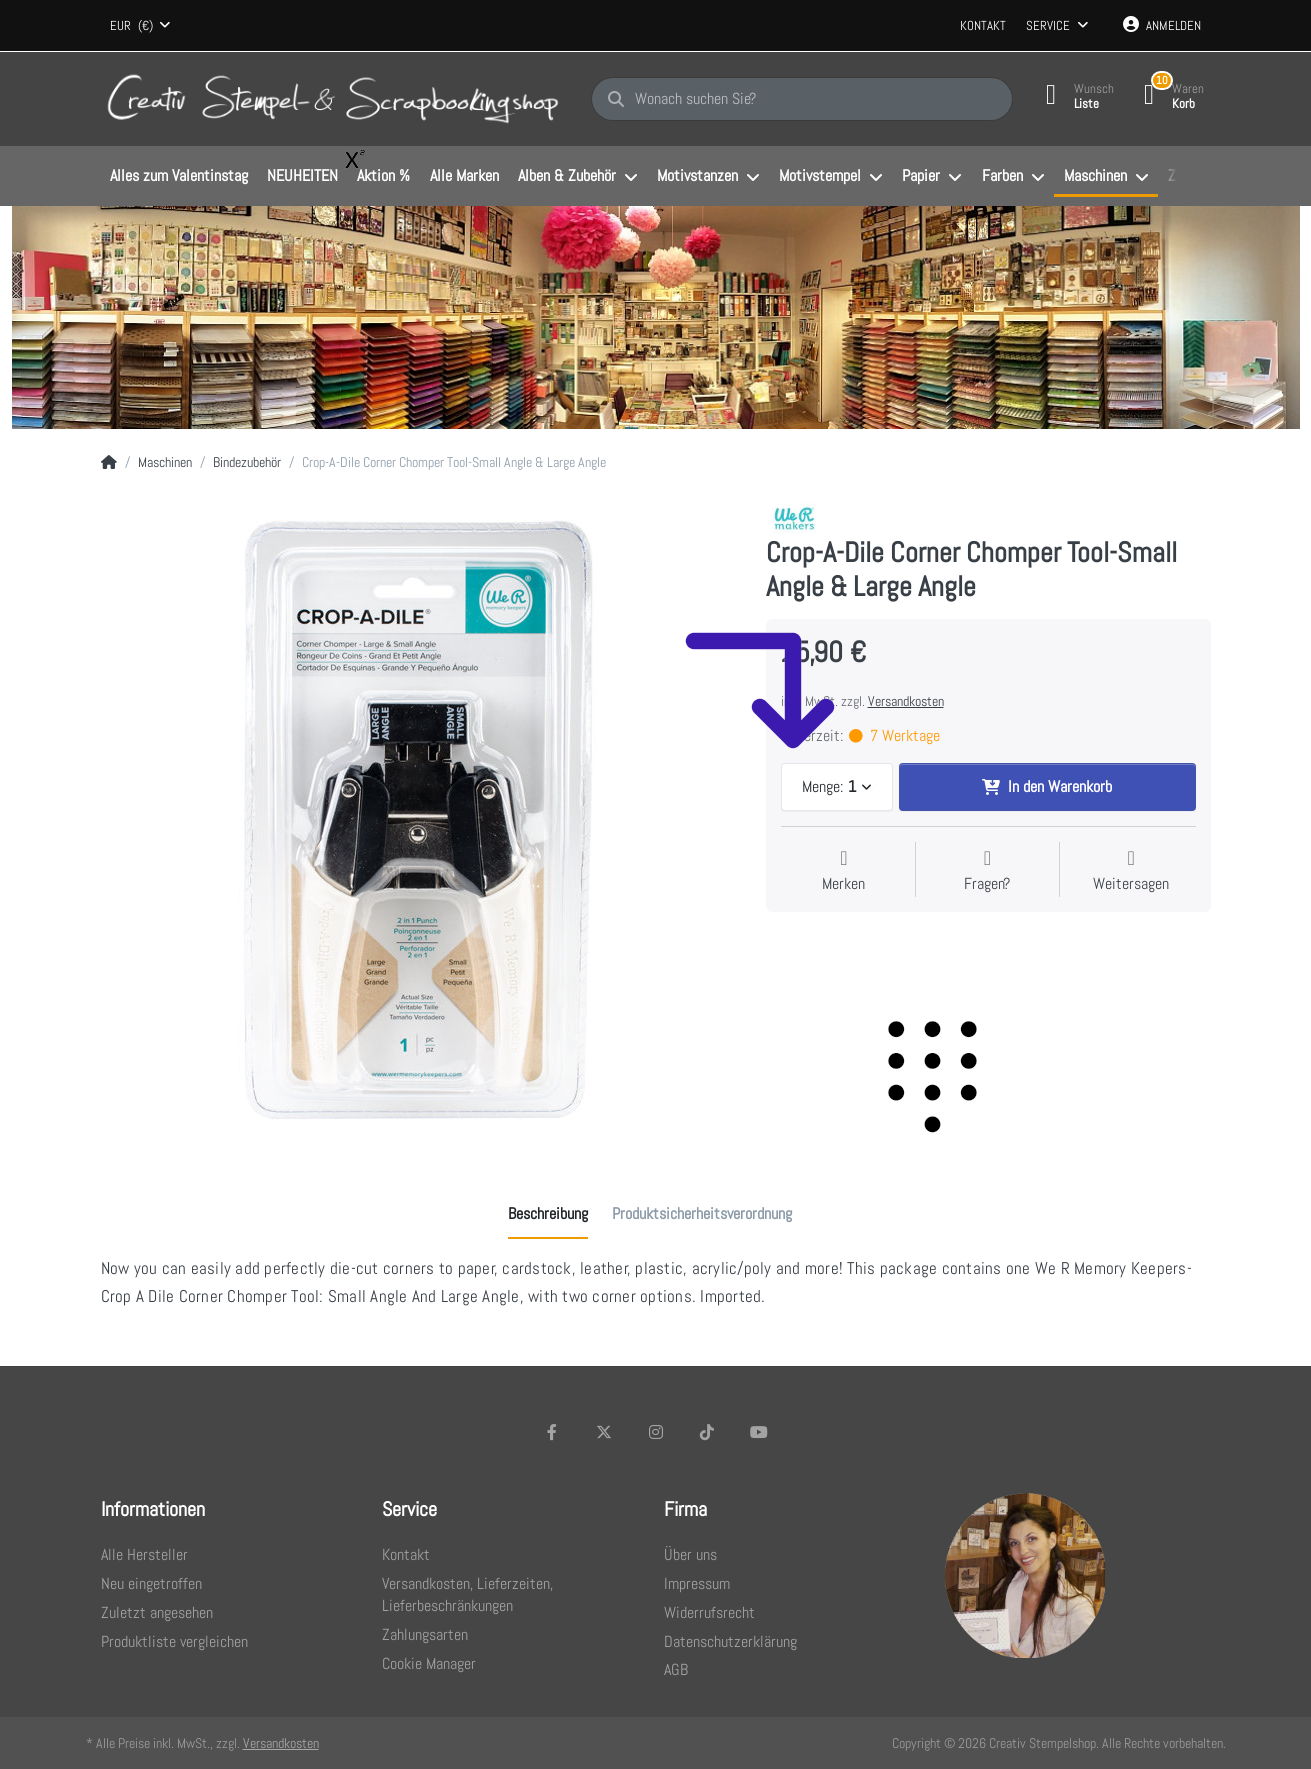 Image resolution: width=1311 pixels, height=1769 pixels. I want to click on format selected text as superscript, so click(352, 159).